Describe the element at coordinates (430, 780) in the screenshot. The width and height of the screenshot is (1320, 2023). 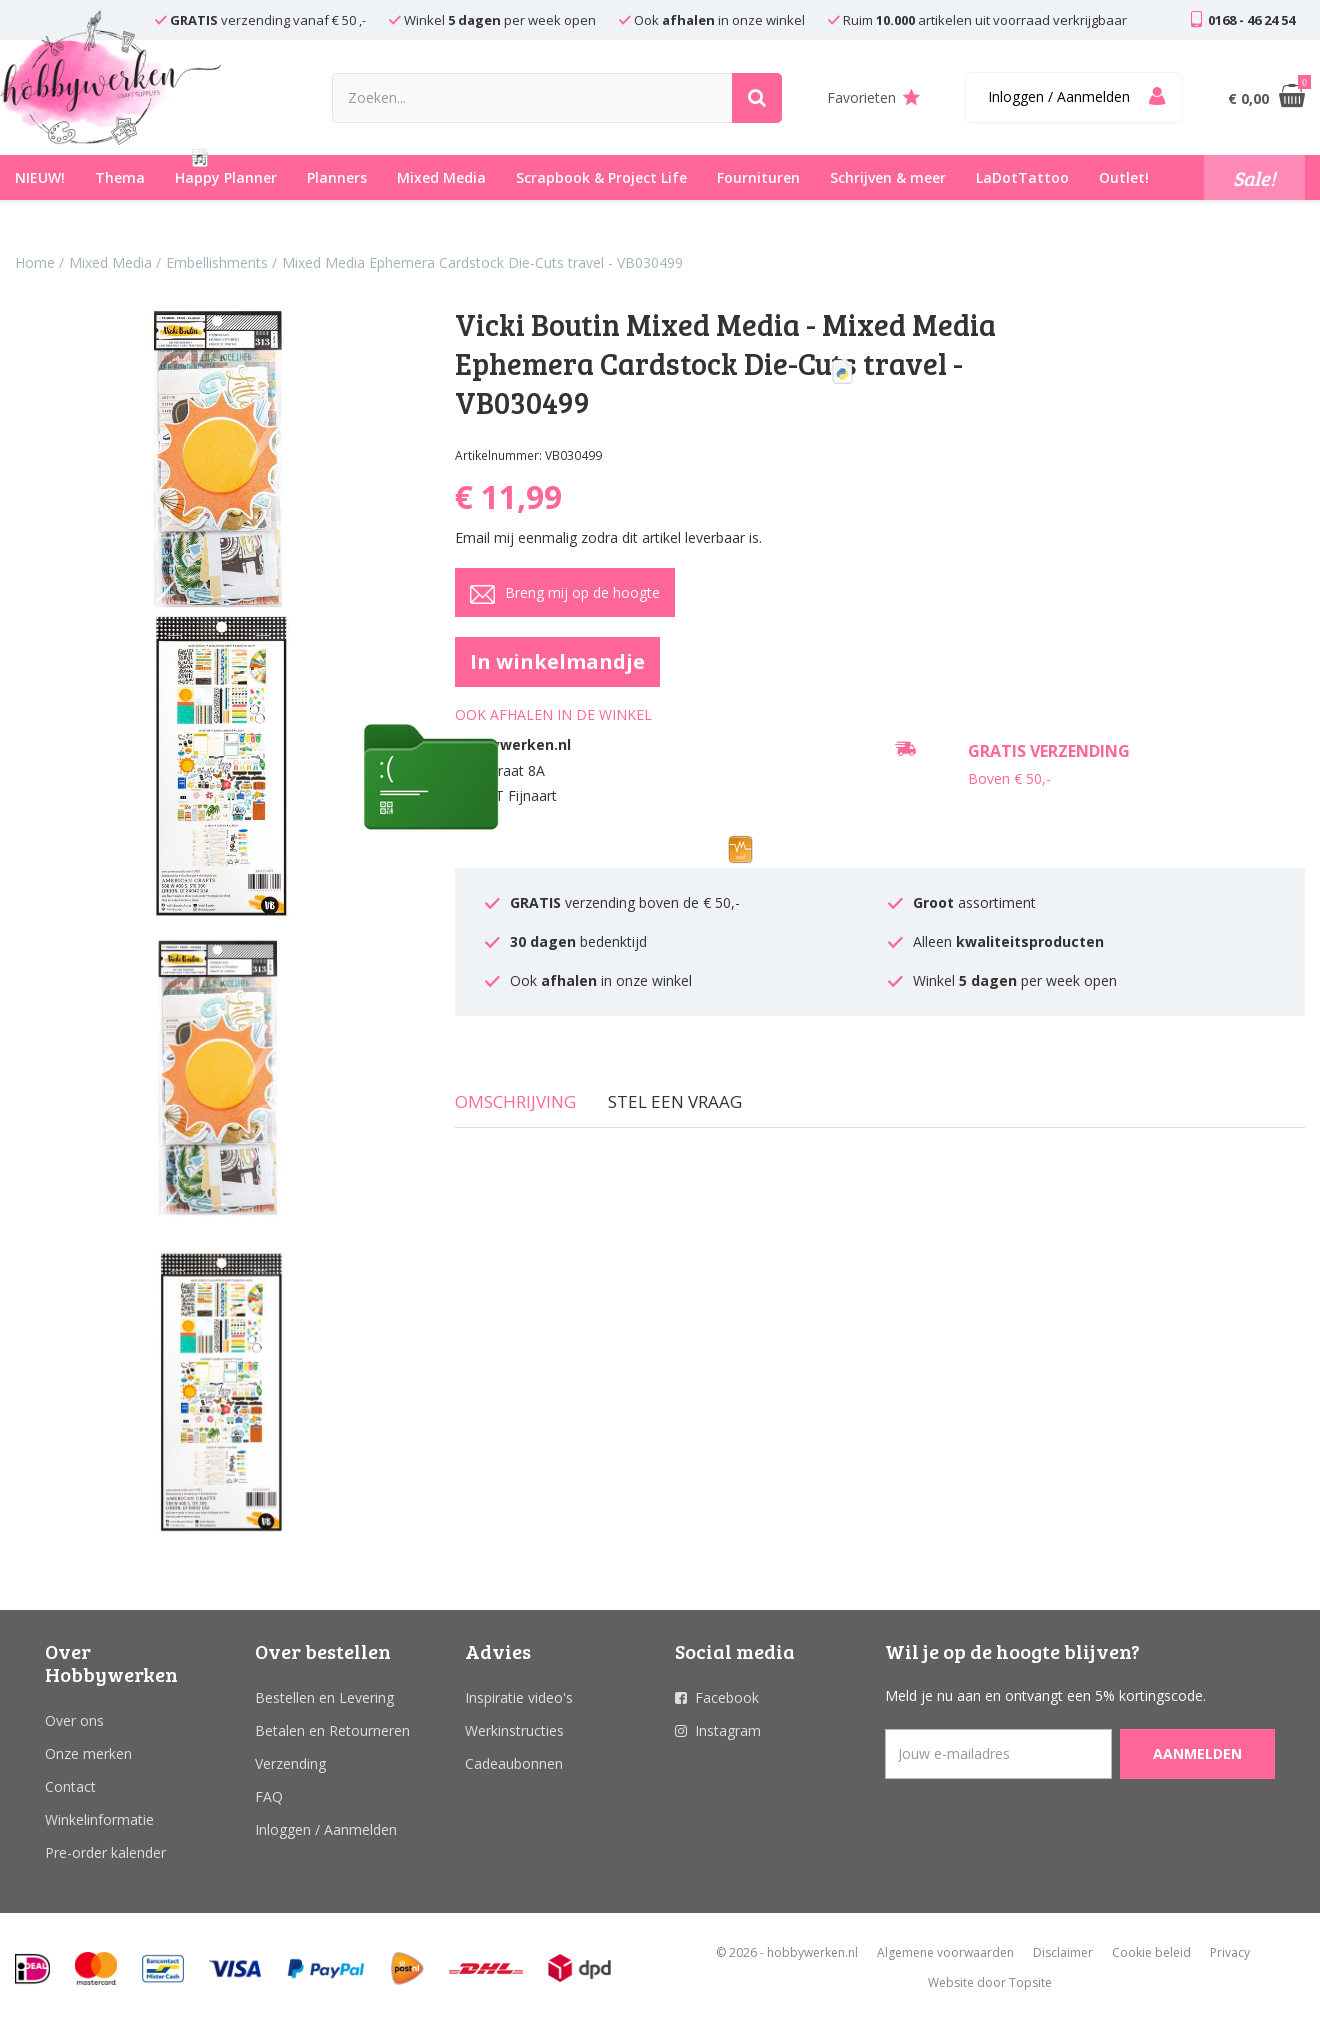
I see `folder containing windows insider or beta system files` at that location.